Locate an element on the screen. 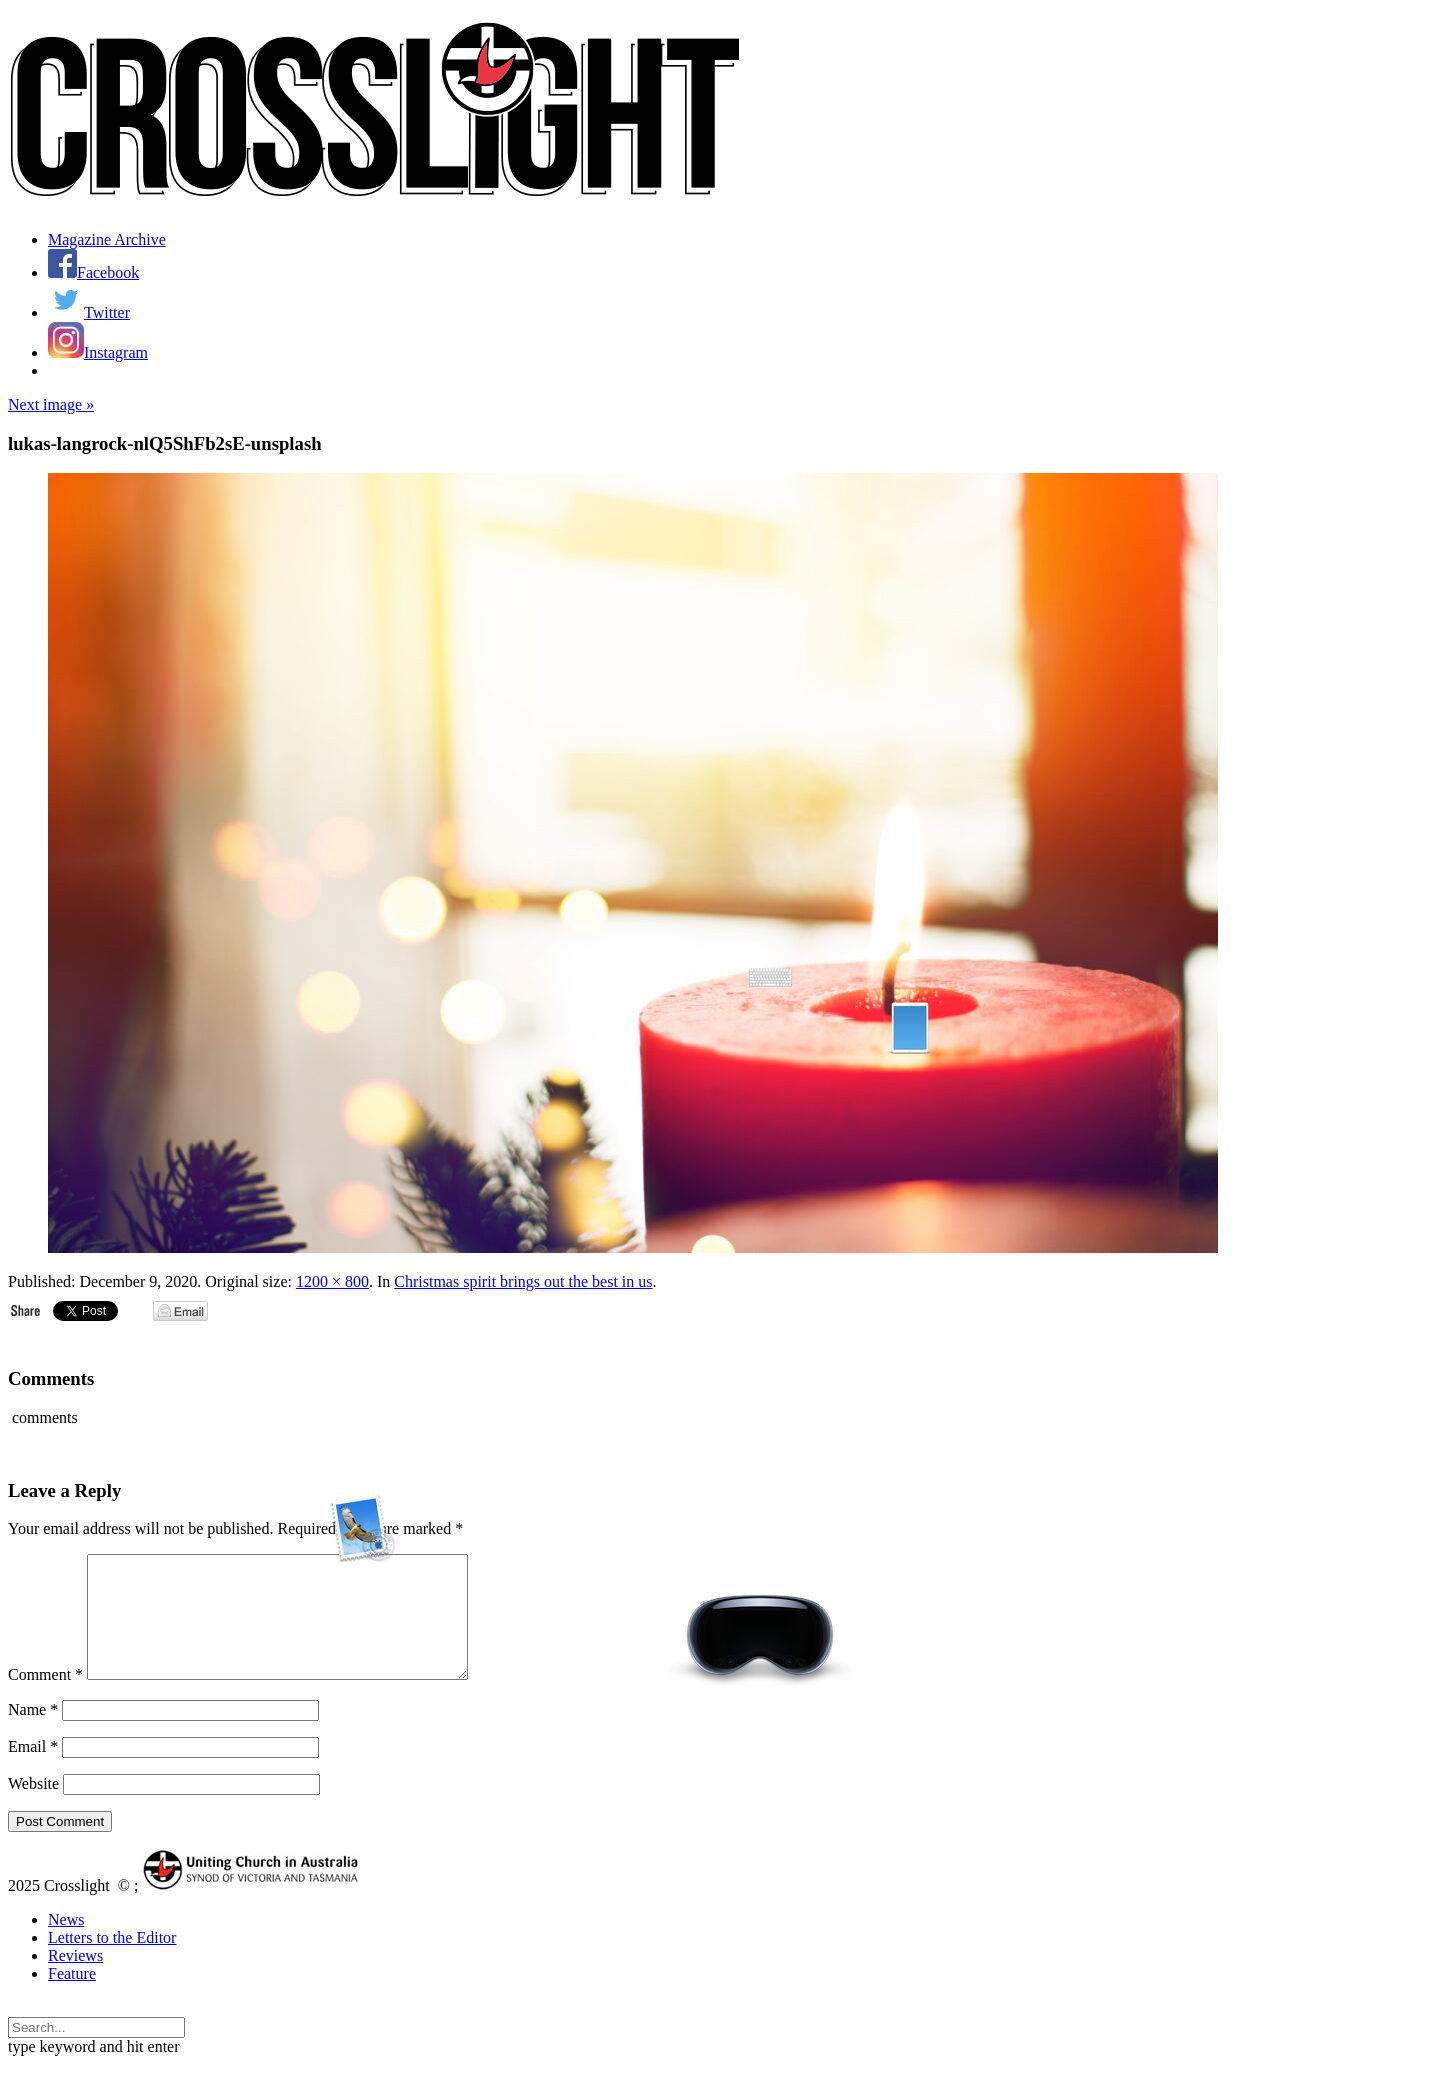 This screenshot has height=2088, width=1449. apple vision pro headset device icon is located at coordinates (760, 1635).